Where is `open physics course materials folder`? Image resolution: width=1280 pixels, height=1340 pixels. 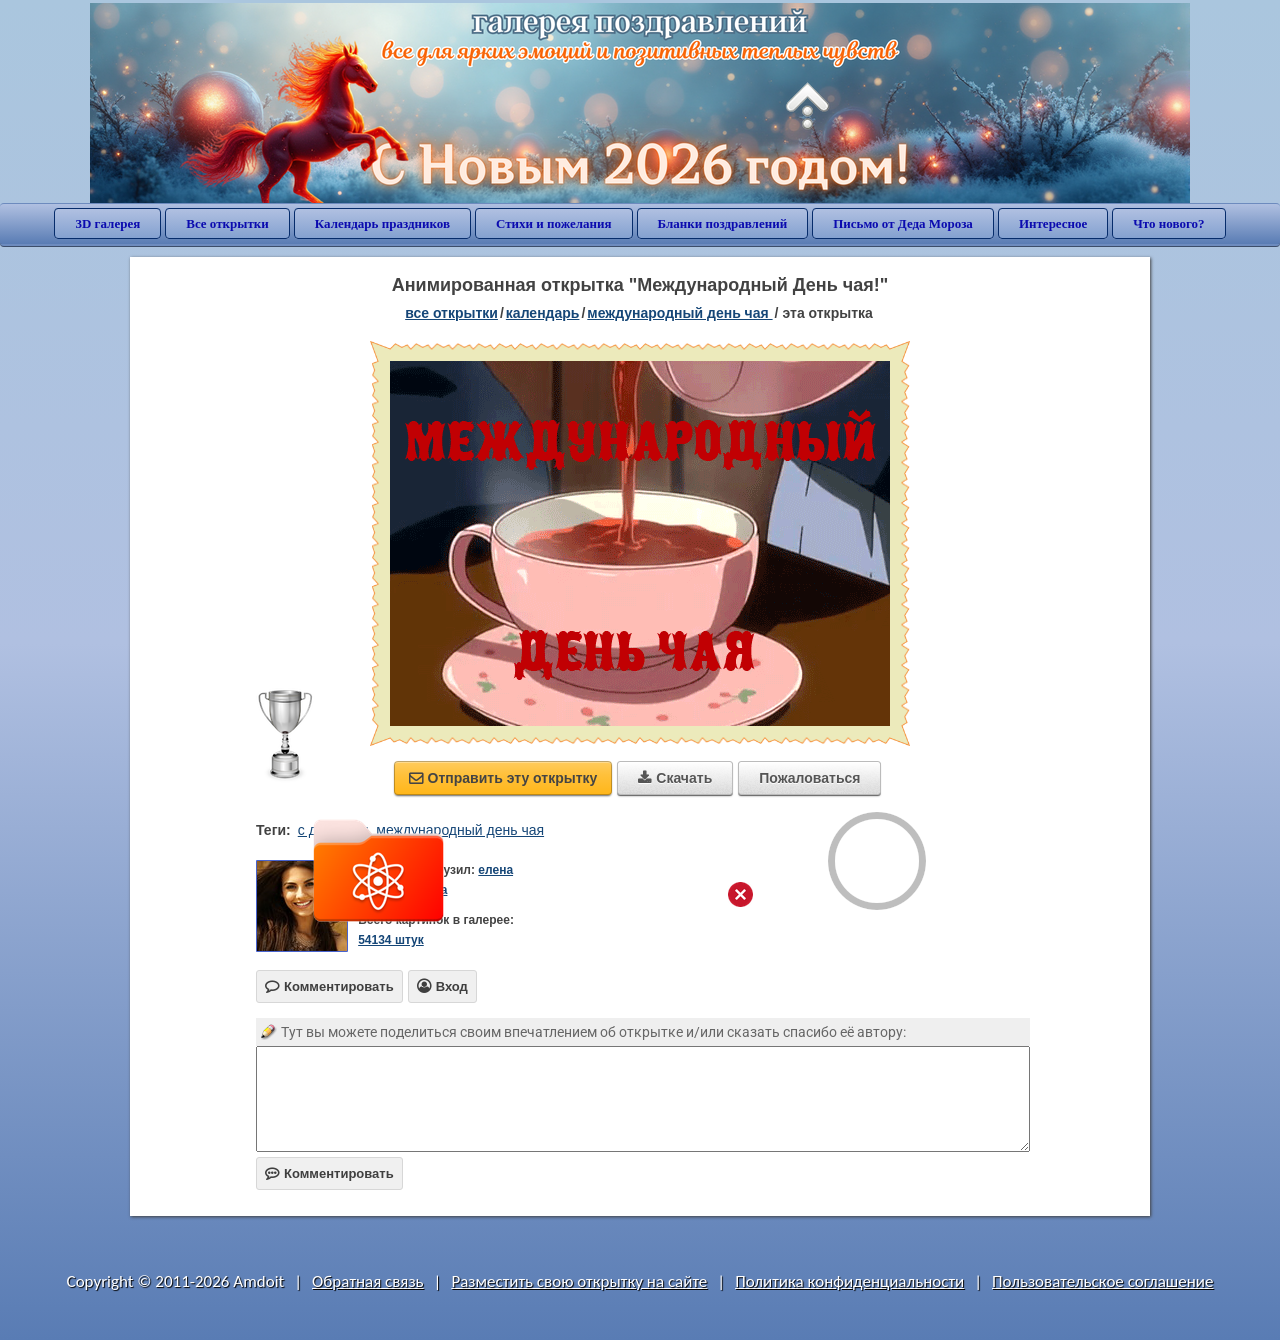 open physics course materials folder is located at coordinates (378, 874).